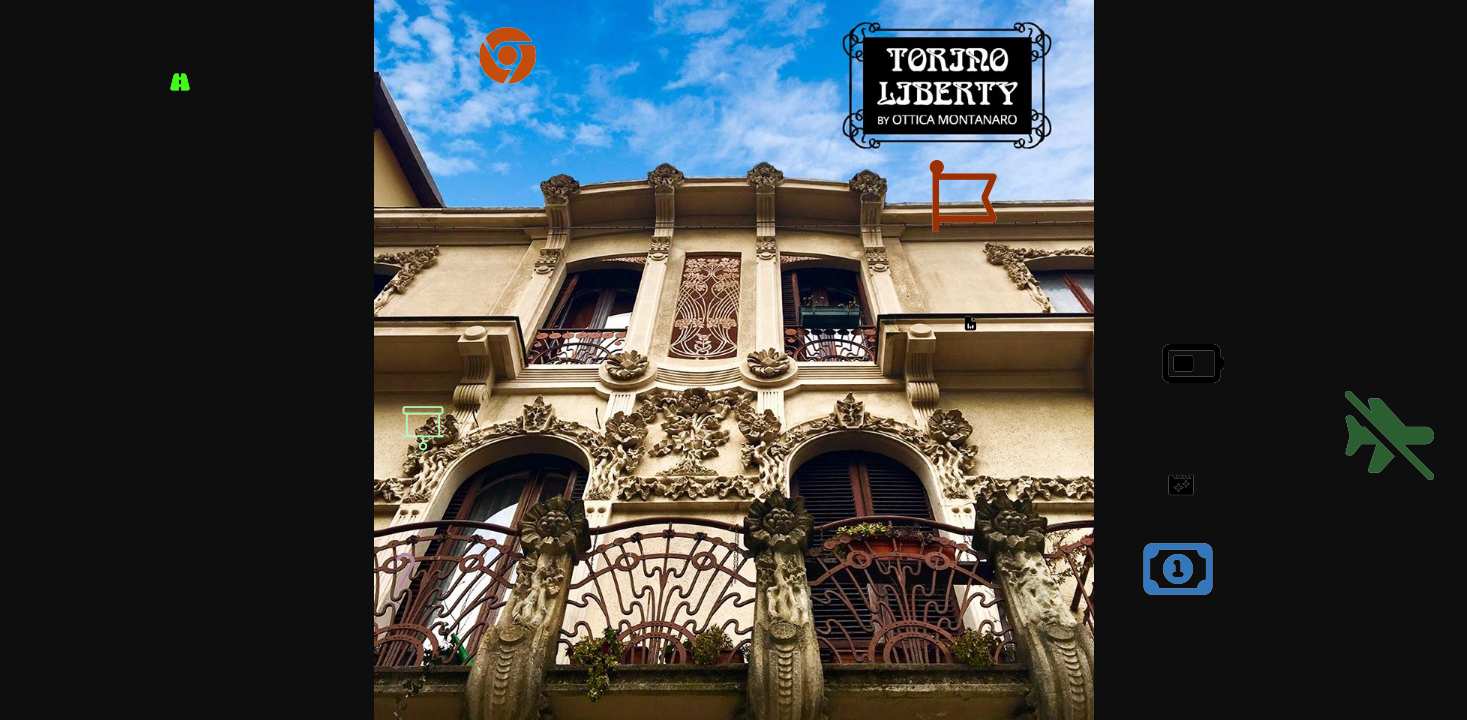 The width and height of the screenshot is (1467, 720). I want to click on apply visual effects or filters to a video, so click(1181, 485).